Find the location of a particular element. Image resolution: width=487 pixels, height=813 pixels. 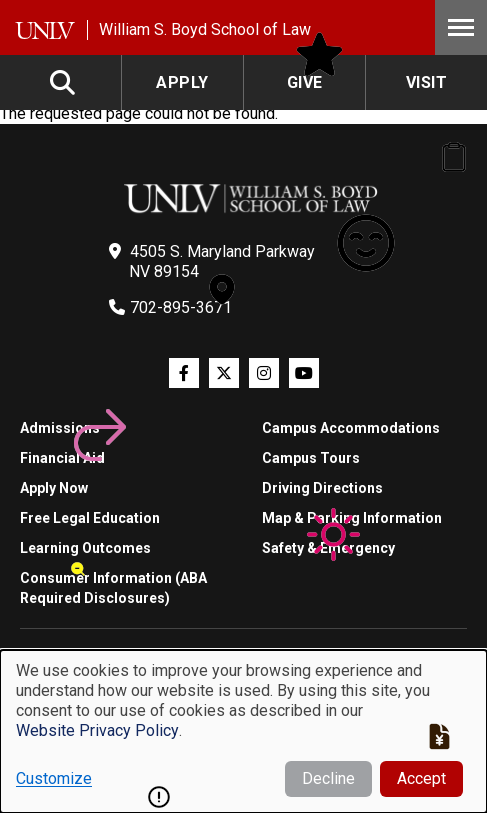

zoom out or reduce magnification is located at coordinates (78, 569).